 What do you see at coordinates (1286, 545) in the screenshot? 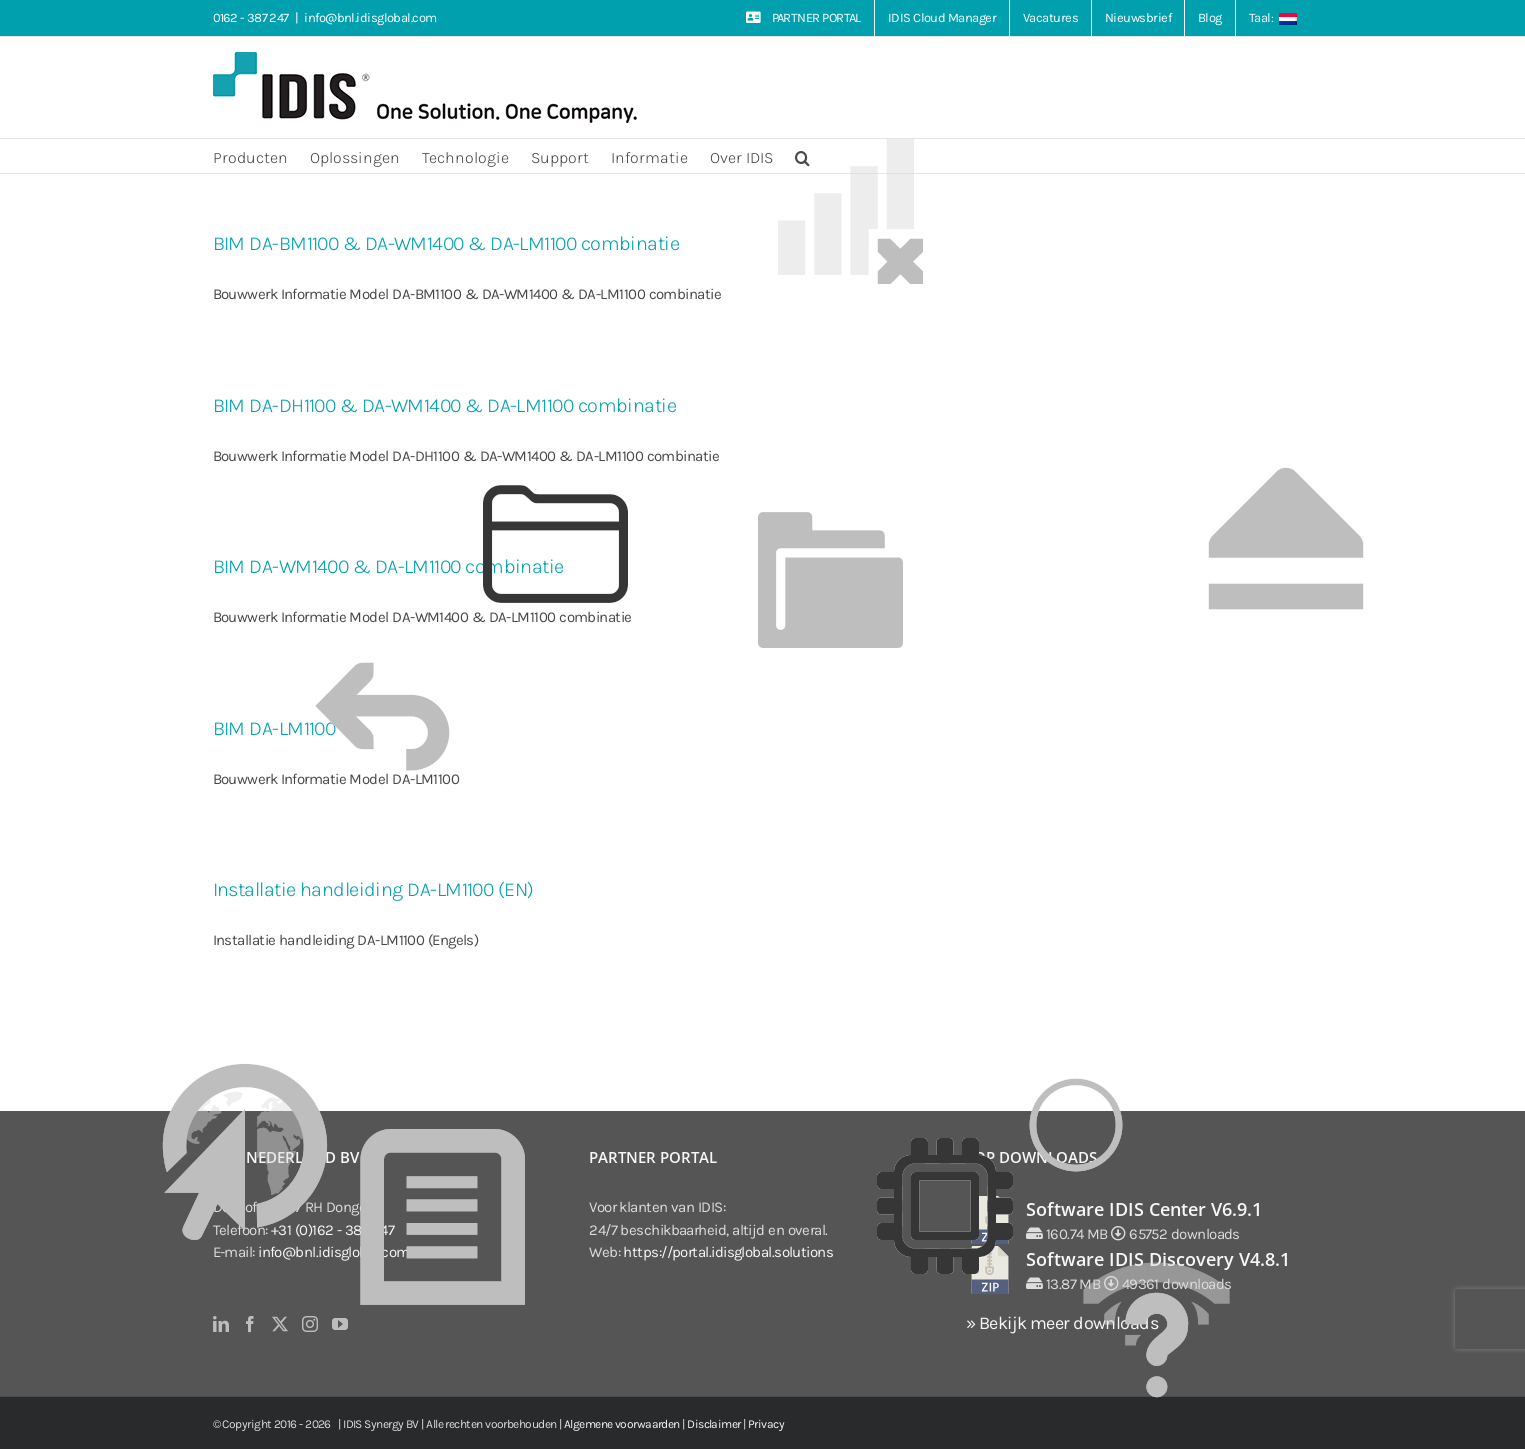
I see `eject disc or removable media` at bounding box center [1286, 545].